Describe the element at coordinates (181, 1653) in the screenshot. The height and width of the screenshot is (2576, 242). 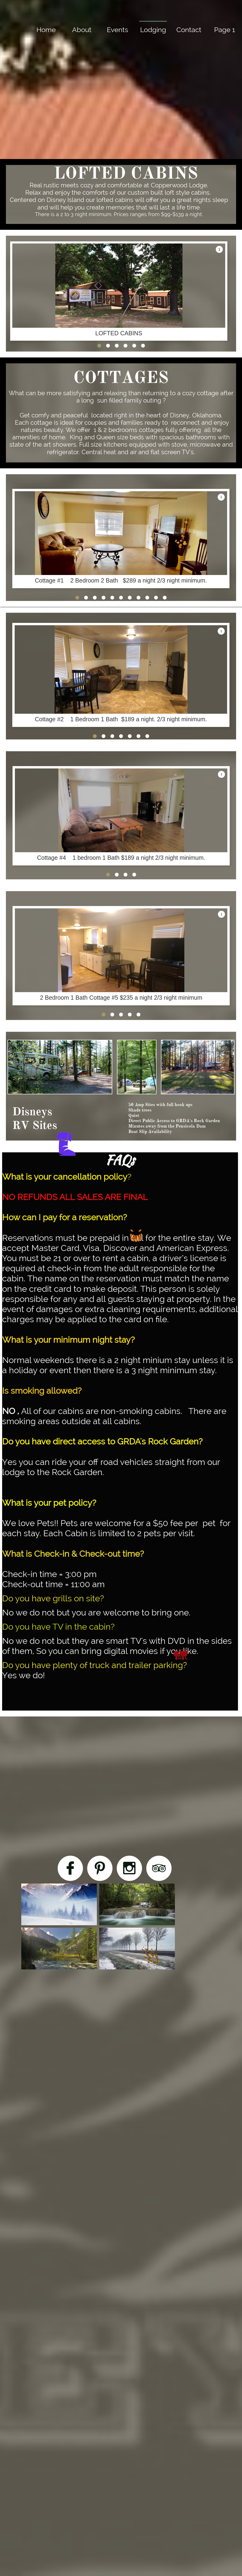
I see `view fuel tank status or capacity` at that location.